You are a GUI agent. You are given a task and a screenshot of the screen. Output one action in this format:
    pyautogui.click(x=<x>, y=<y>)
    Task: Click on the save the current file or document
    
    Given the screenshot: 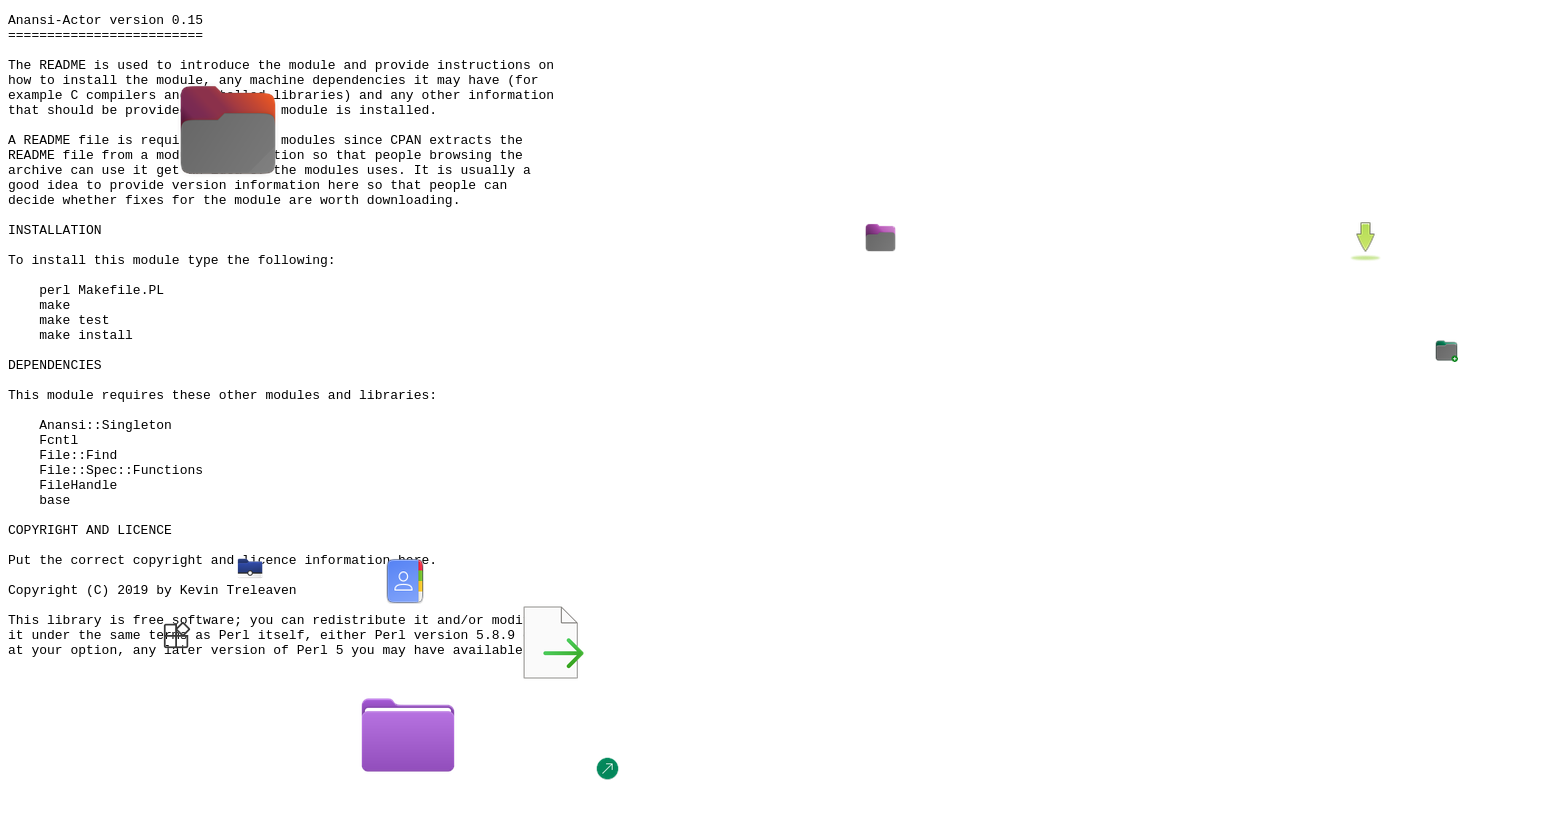 What is the action you would take?
    pyautogui.click(x=1365, y=237)
    